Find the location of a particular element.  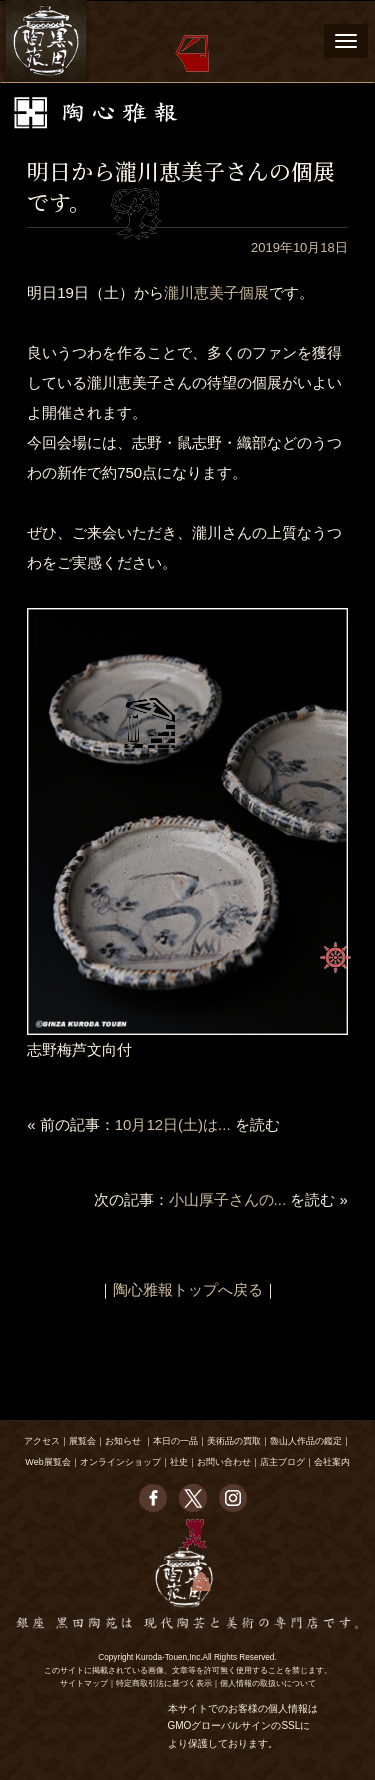

access vehicle door controls is located at coordinates (193, 53).